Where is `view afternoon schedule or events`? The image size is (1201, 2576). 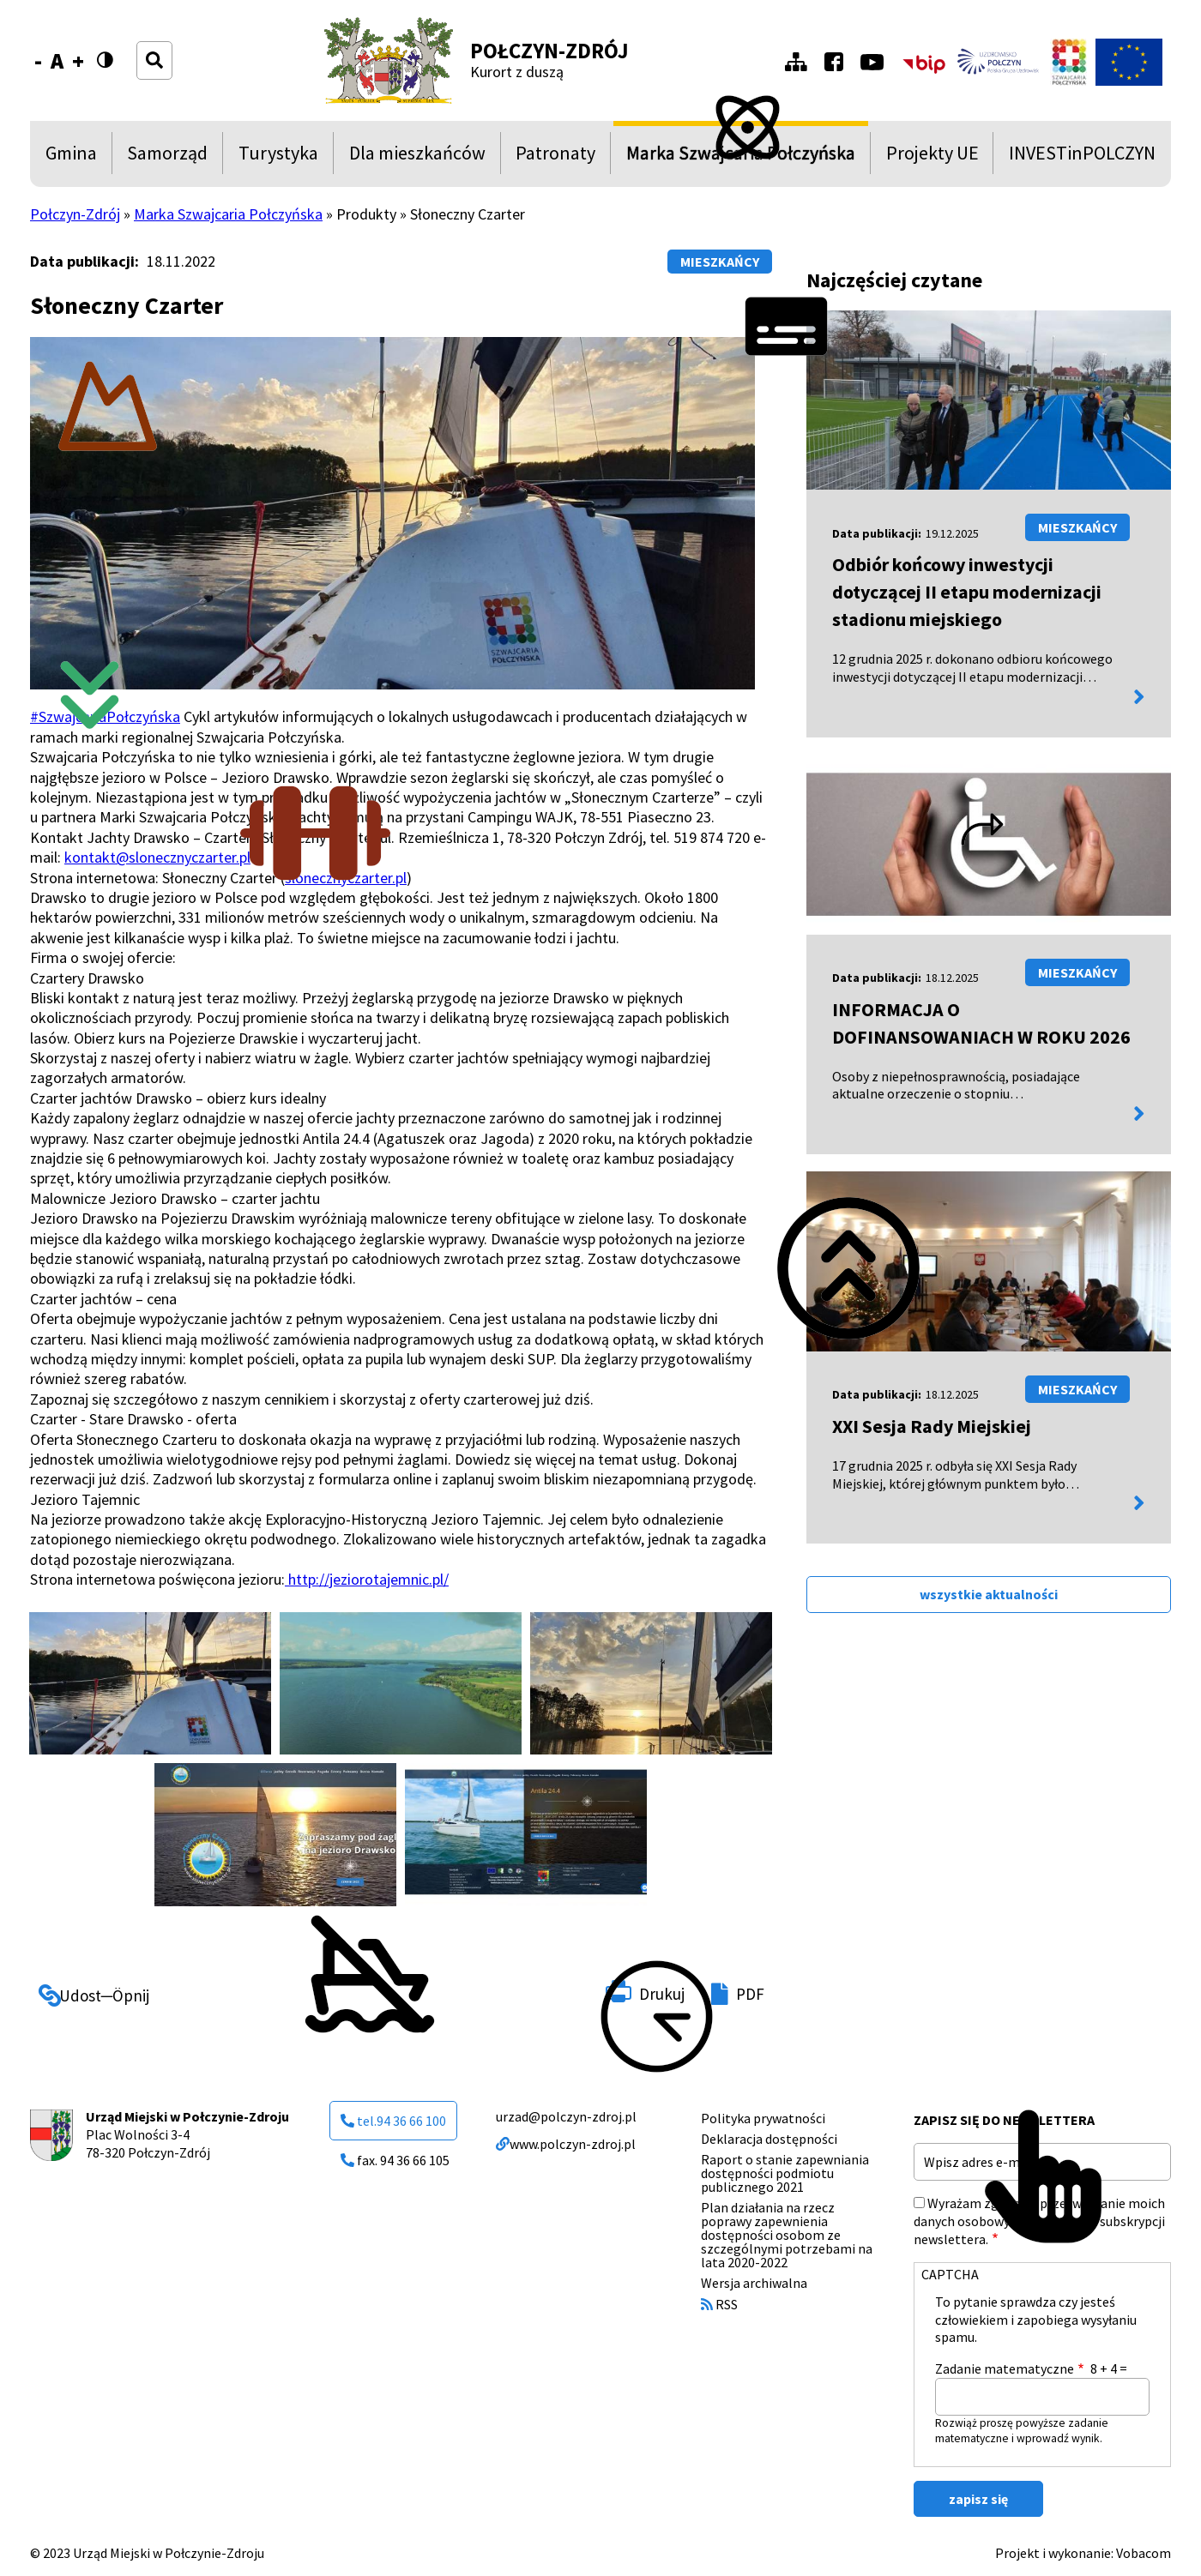 view afternoon schedule or events is located at coordinates (656, 2016).